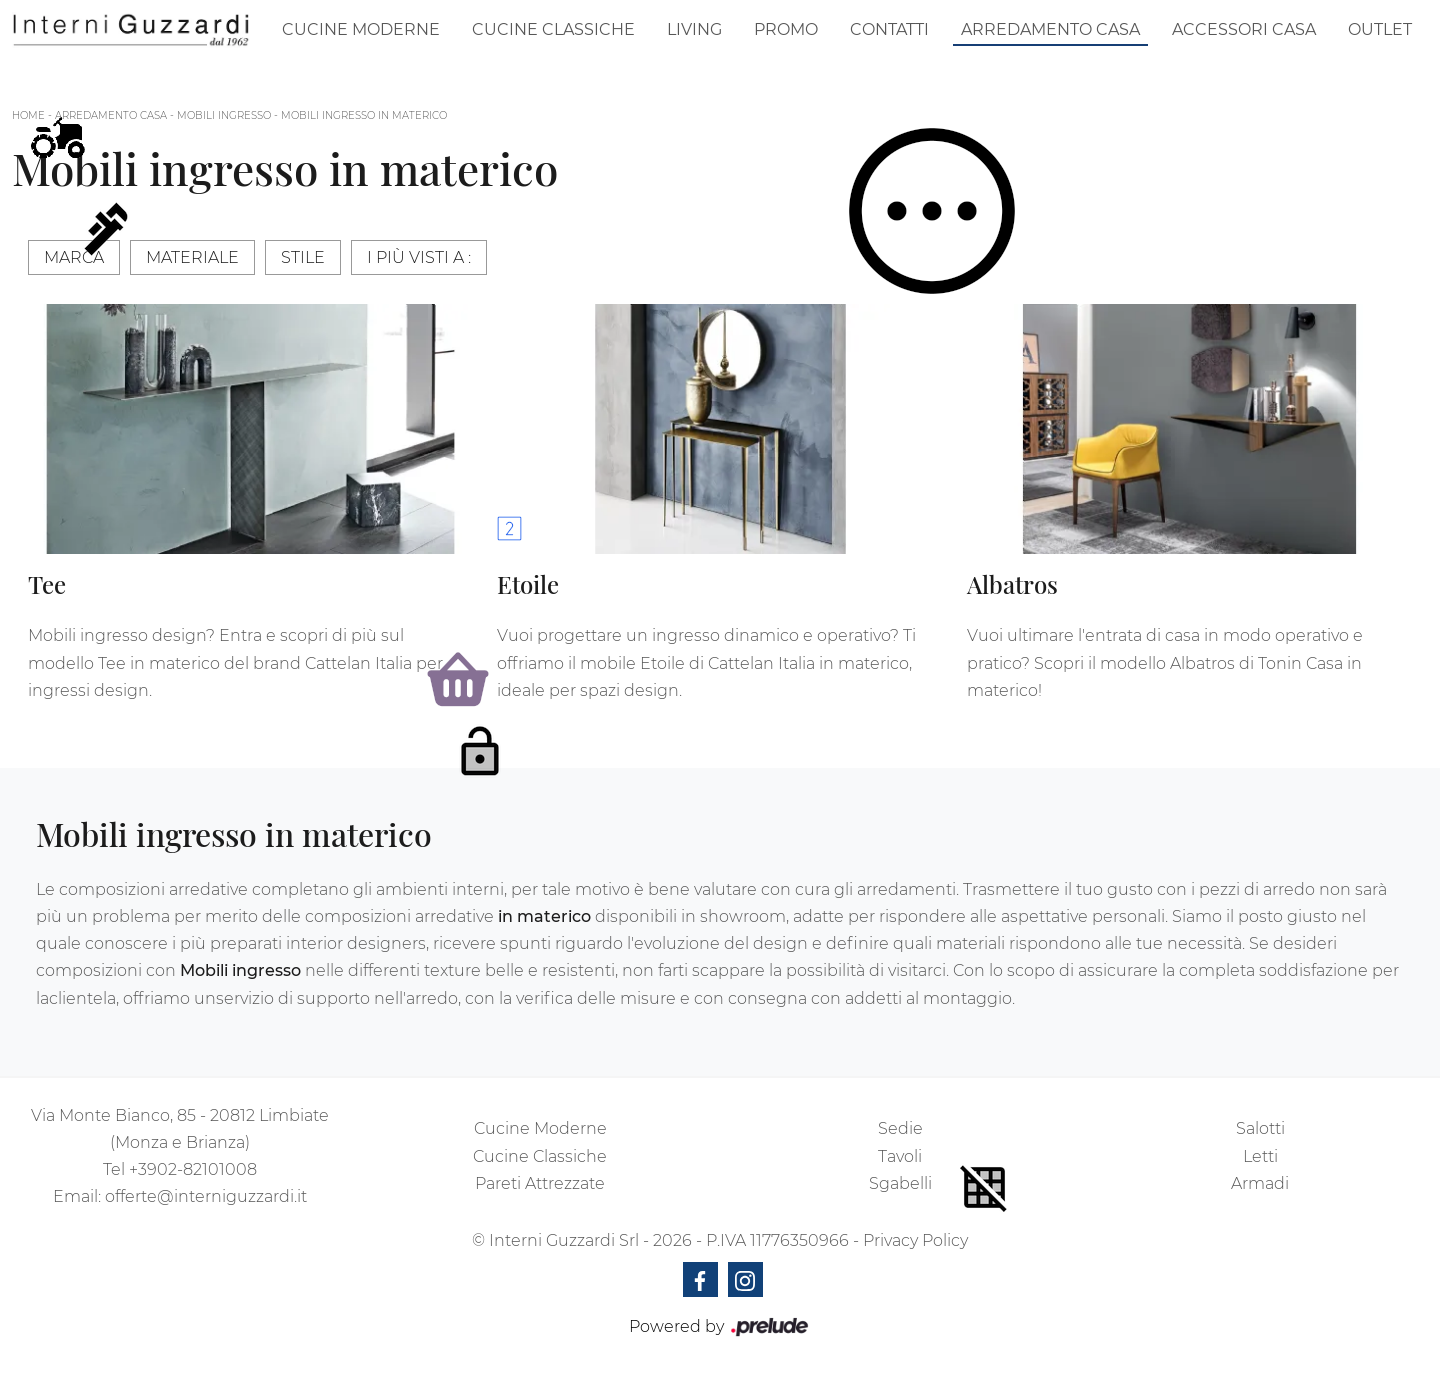  Describe the element at coordinates (58, 139) in the screenshot. I see `access agricultural or farming features` at that location.